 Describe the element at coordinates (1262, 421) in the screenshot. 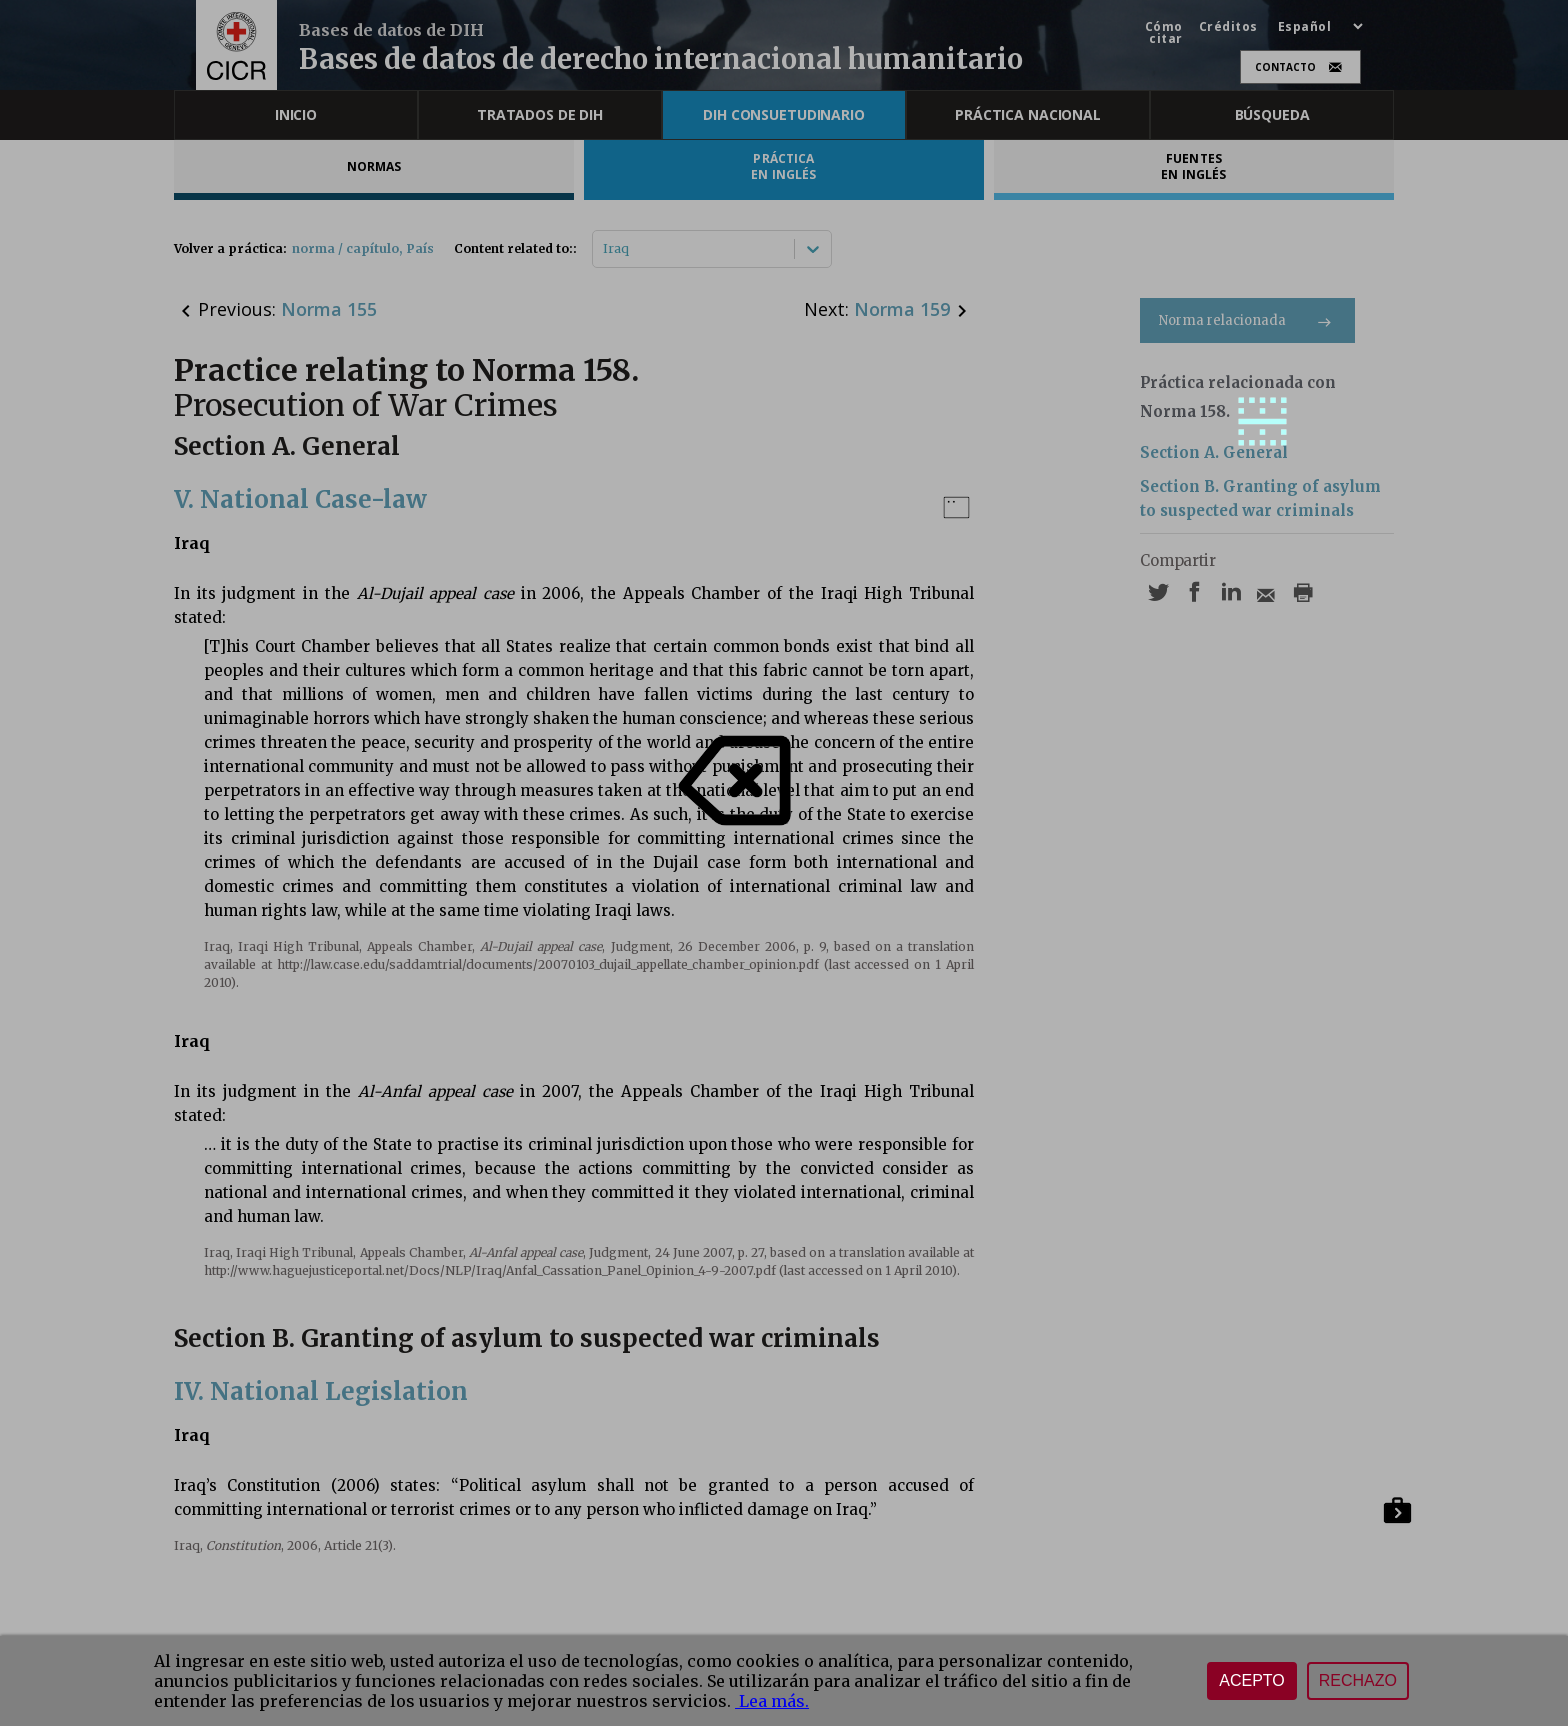

I see `add horizontal border to selected cells` at that location.